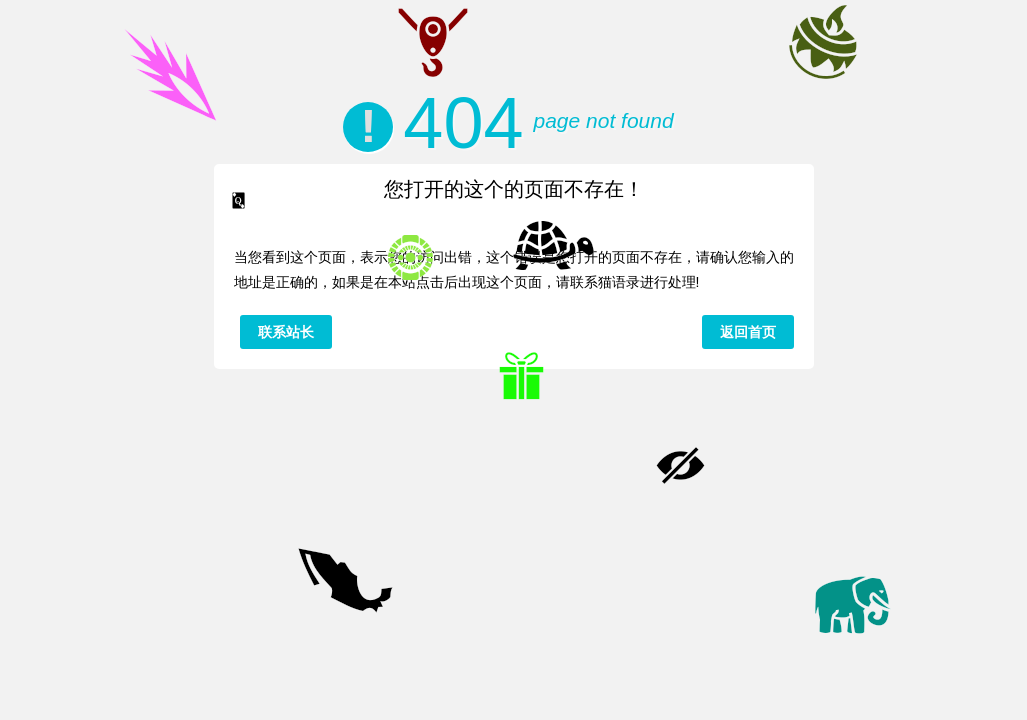 This screenshot has width=1027, height=720. Describe the element at coordinates (853, 605) in the screenshot. I see `elephant icon for wildlife or zoo-themed game` at that location.